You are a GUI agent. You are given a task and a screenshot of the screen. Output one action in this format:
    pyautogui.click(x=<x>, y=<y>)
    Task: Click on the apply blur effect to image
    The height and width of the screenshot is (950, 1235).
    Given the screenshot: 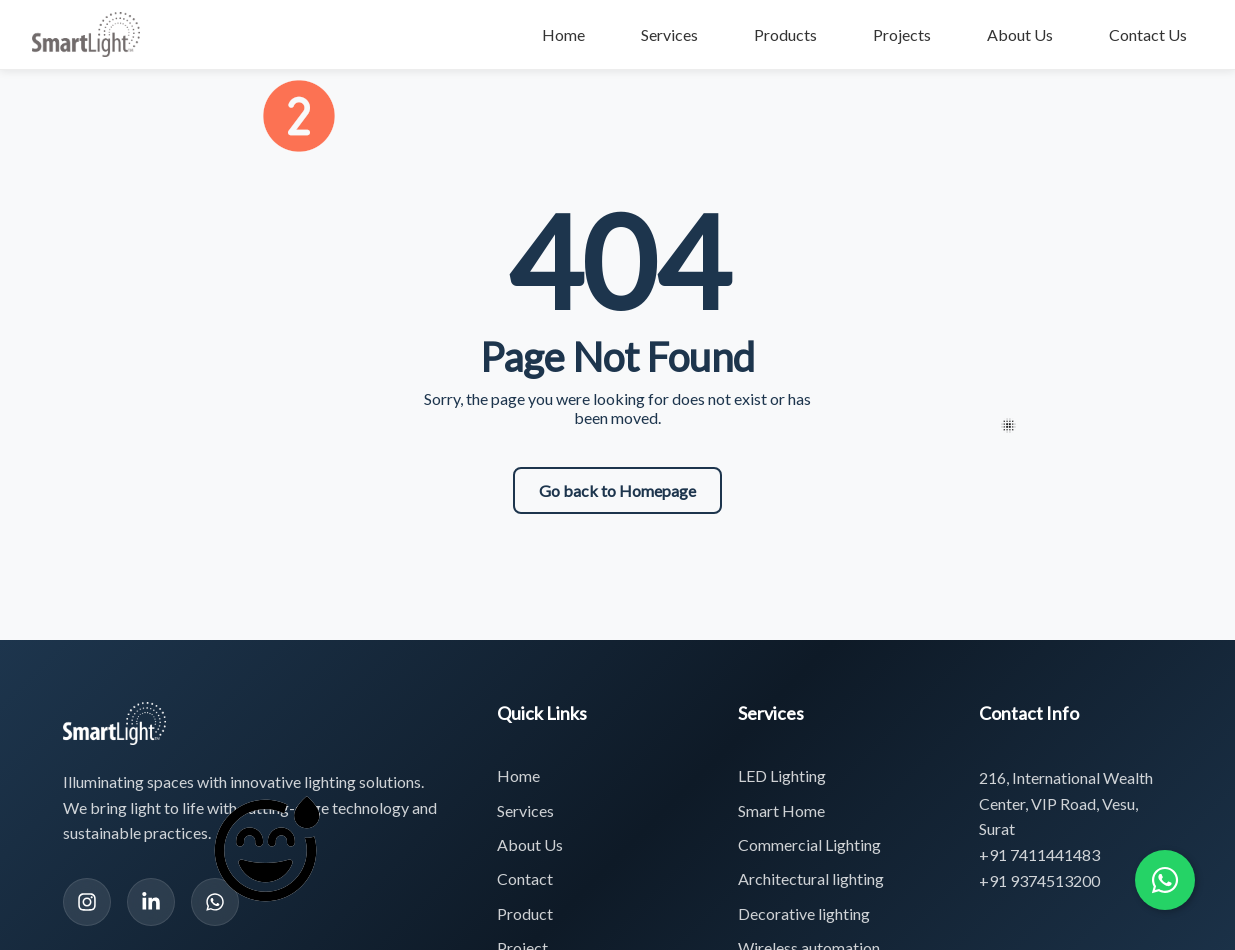 What is the action you would take?
    pyautogui.click(x=1008, y=425)
    